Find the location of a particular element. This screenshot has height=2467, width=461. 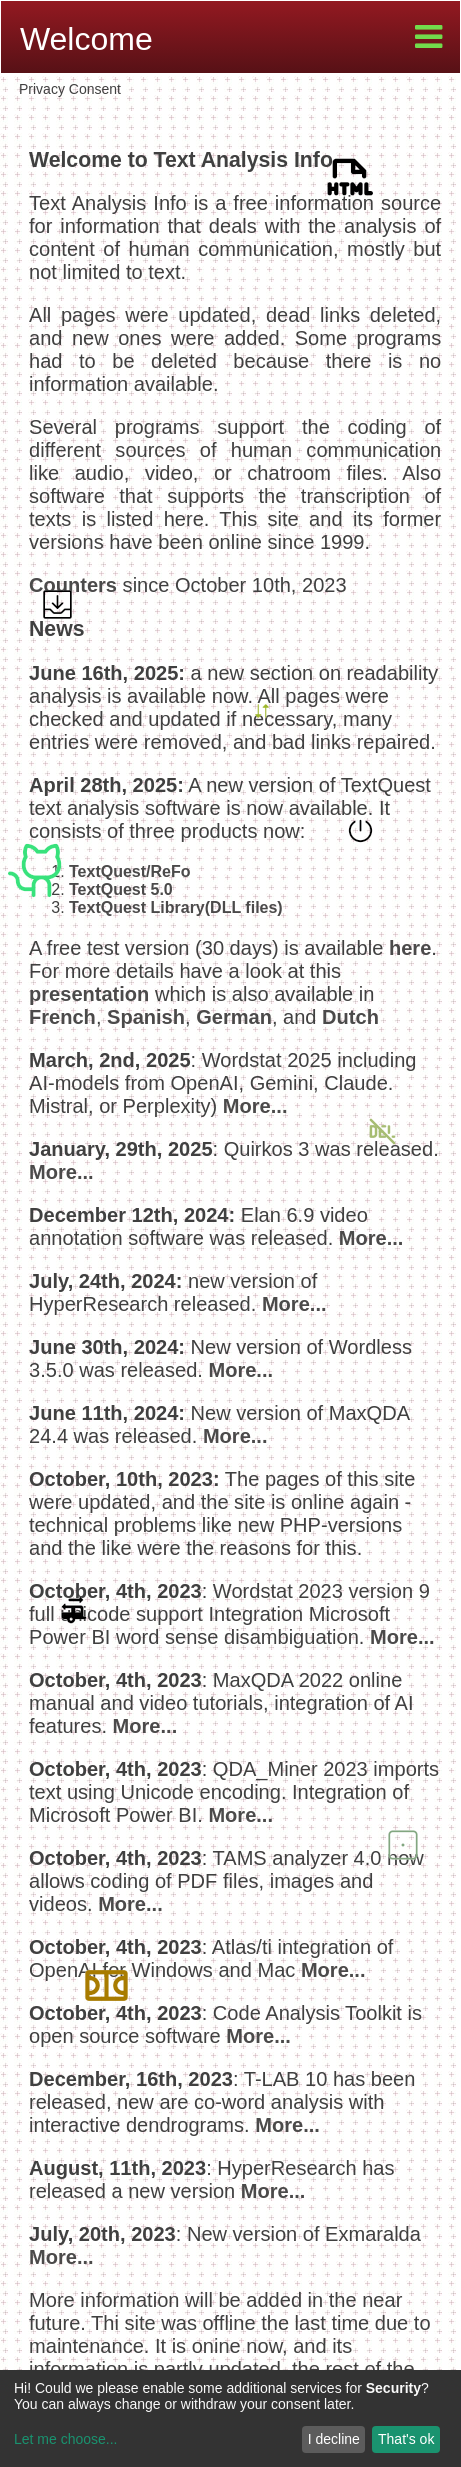

turn device on or off is located at coordinates (360, 830).